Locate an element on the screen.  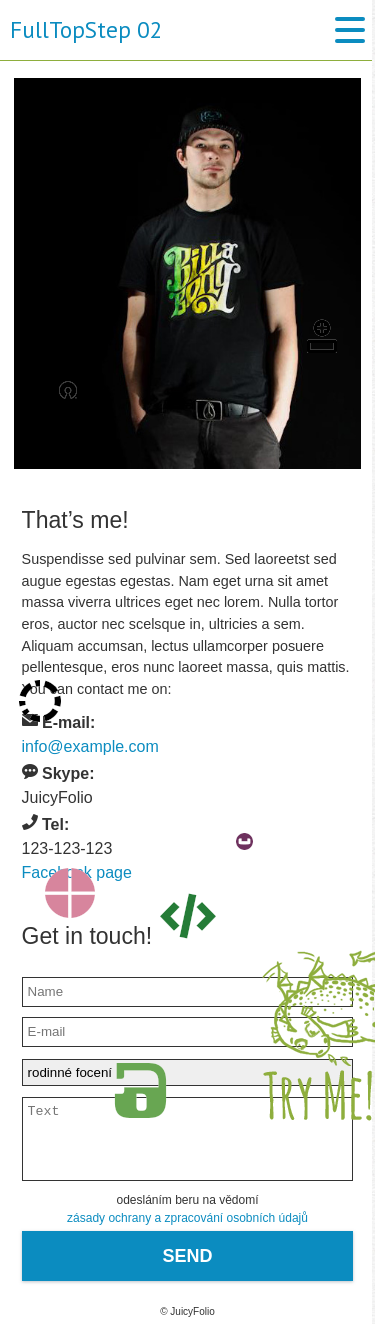
devbox logo - a development environment tool is located at coordinates (188, 916).